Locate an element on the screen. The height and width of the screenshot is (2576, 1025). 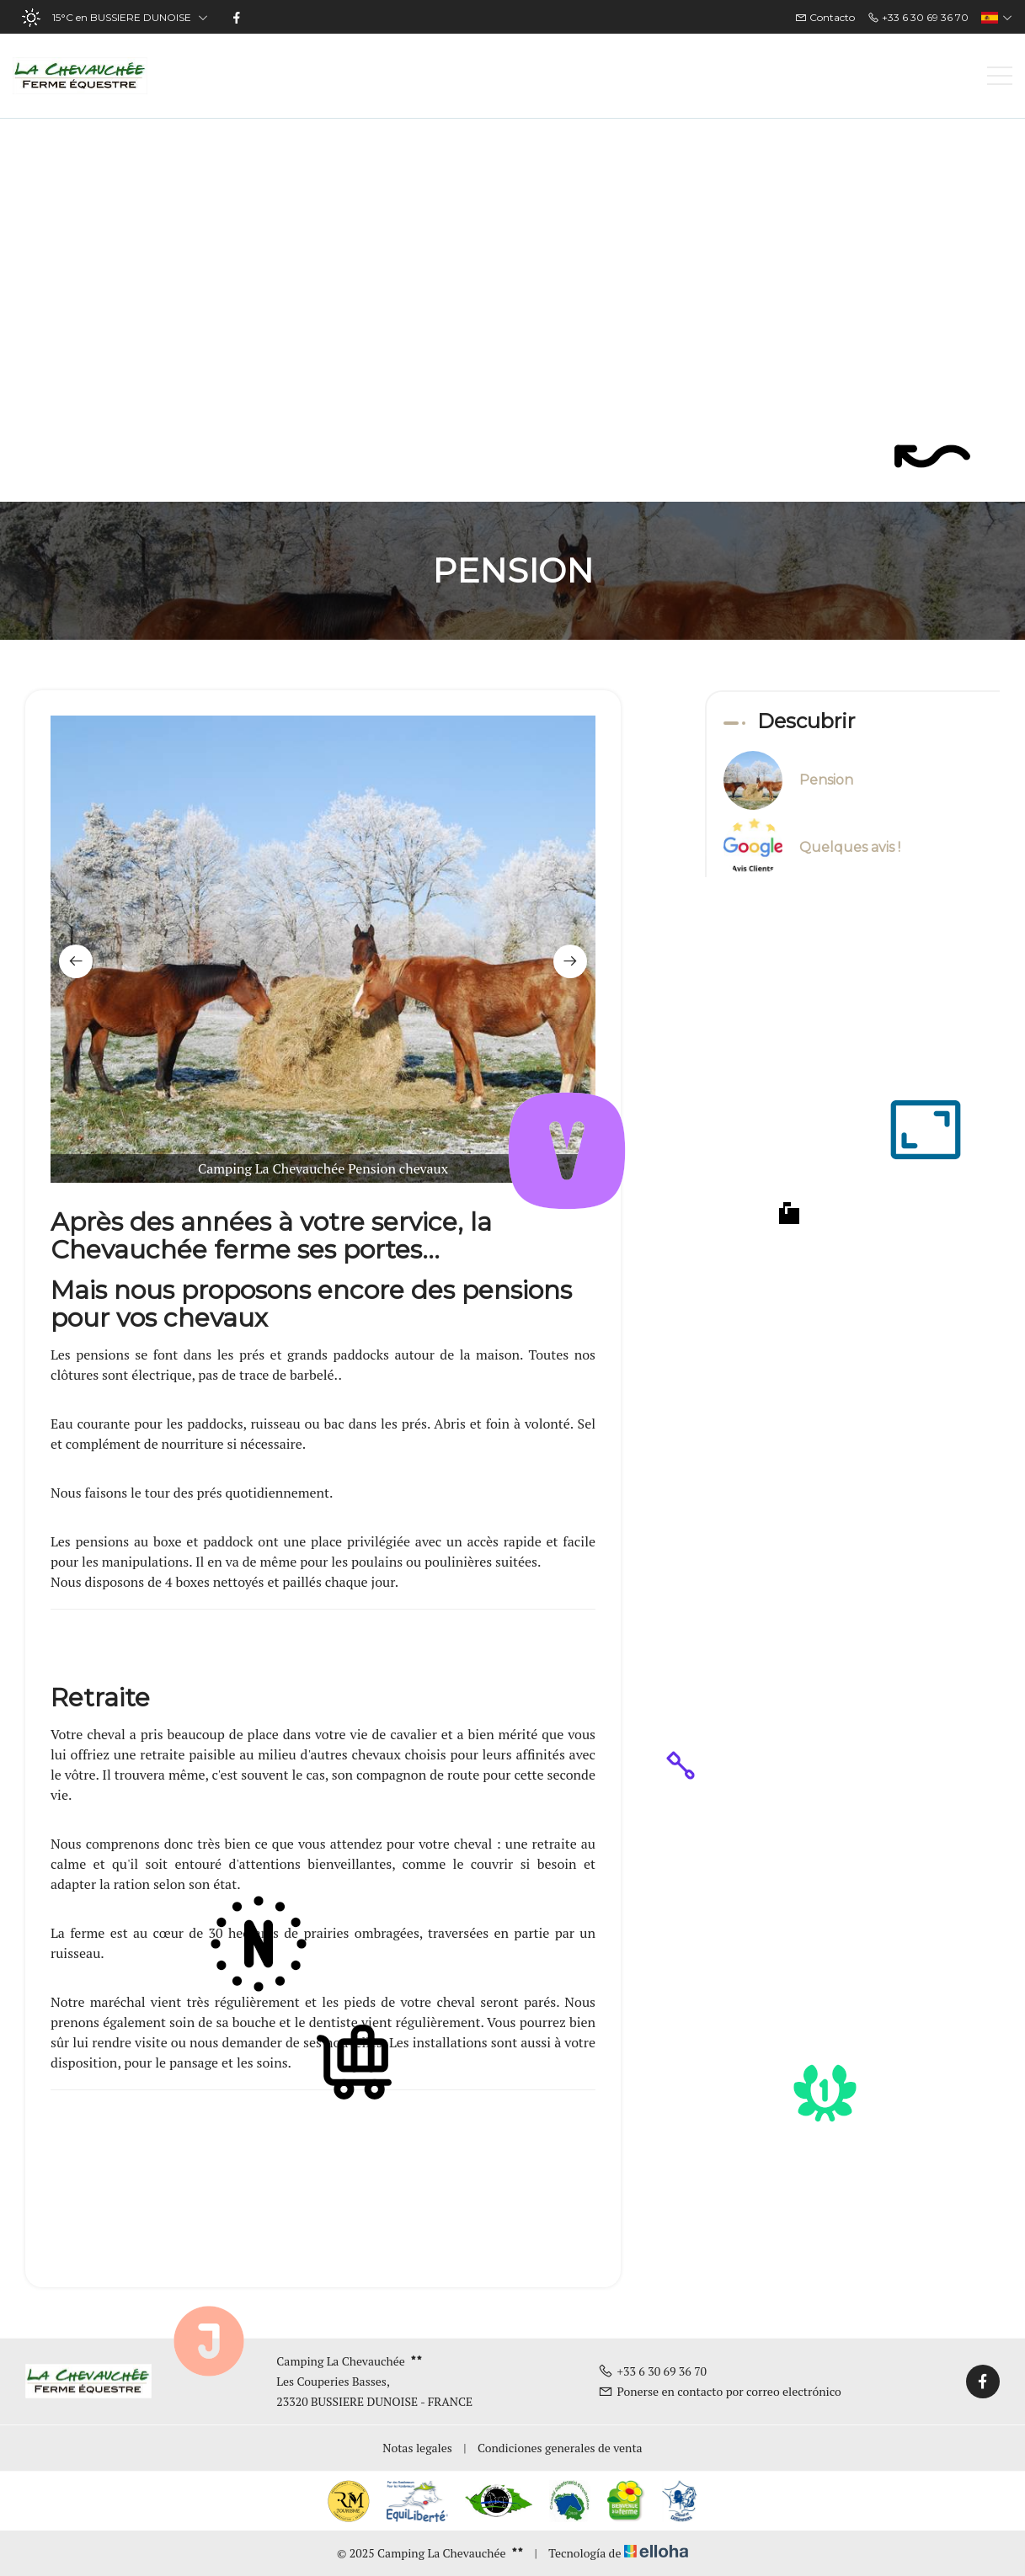
access grilling or barbecue tools is located at coordinates (681, 1765).